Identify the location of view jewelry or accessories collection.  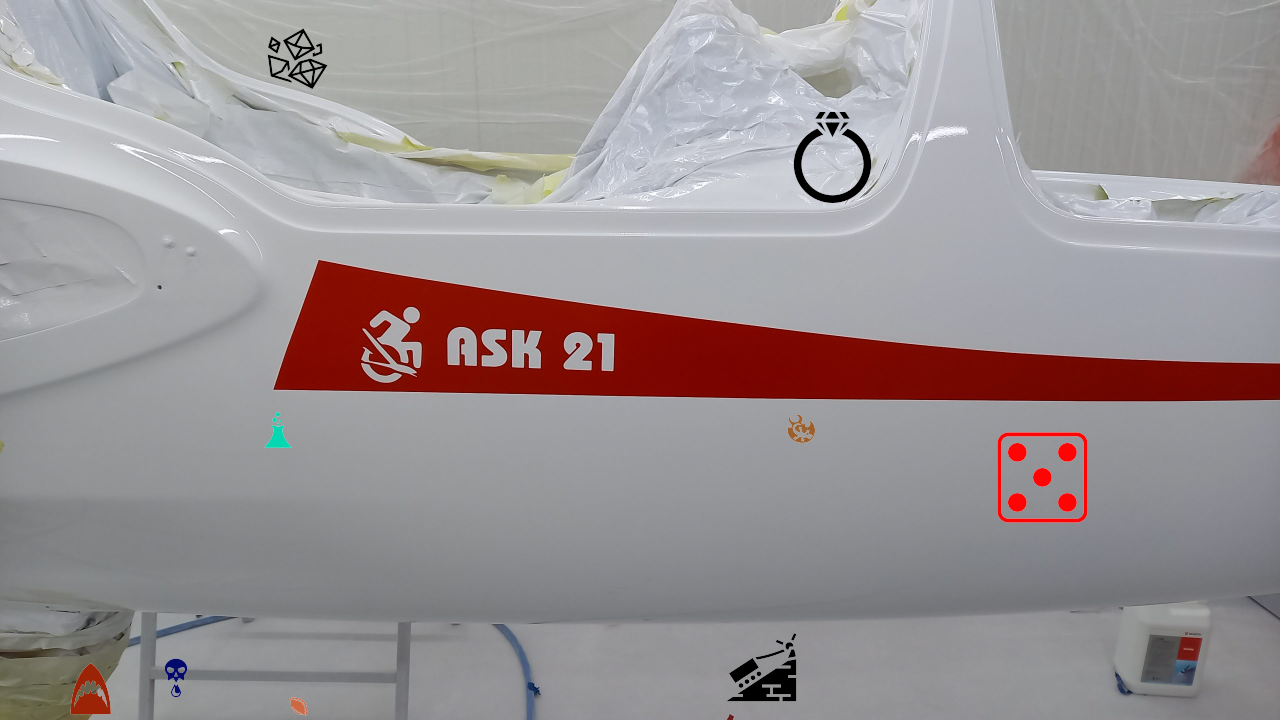
(832, 157).